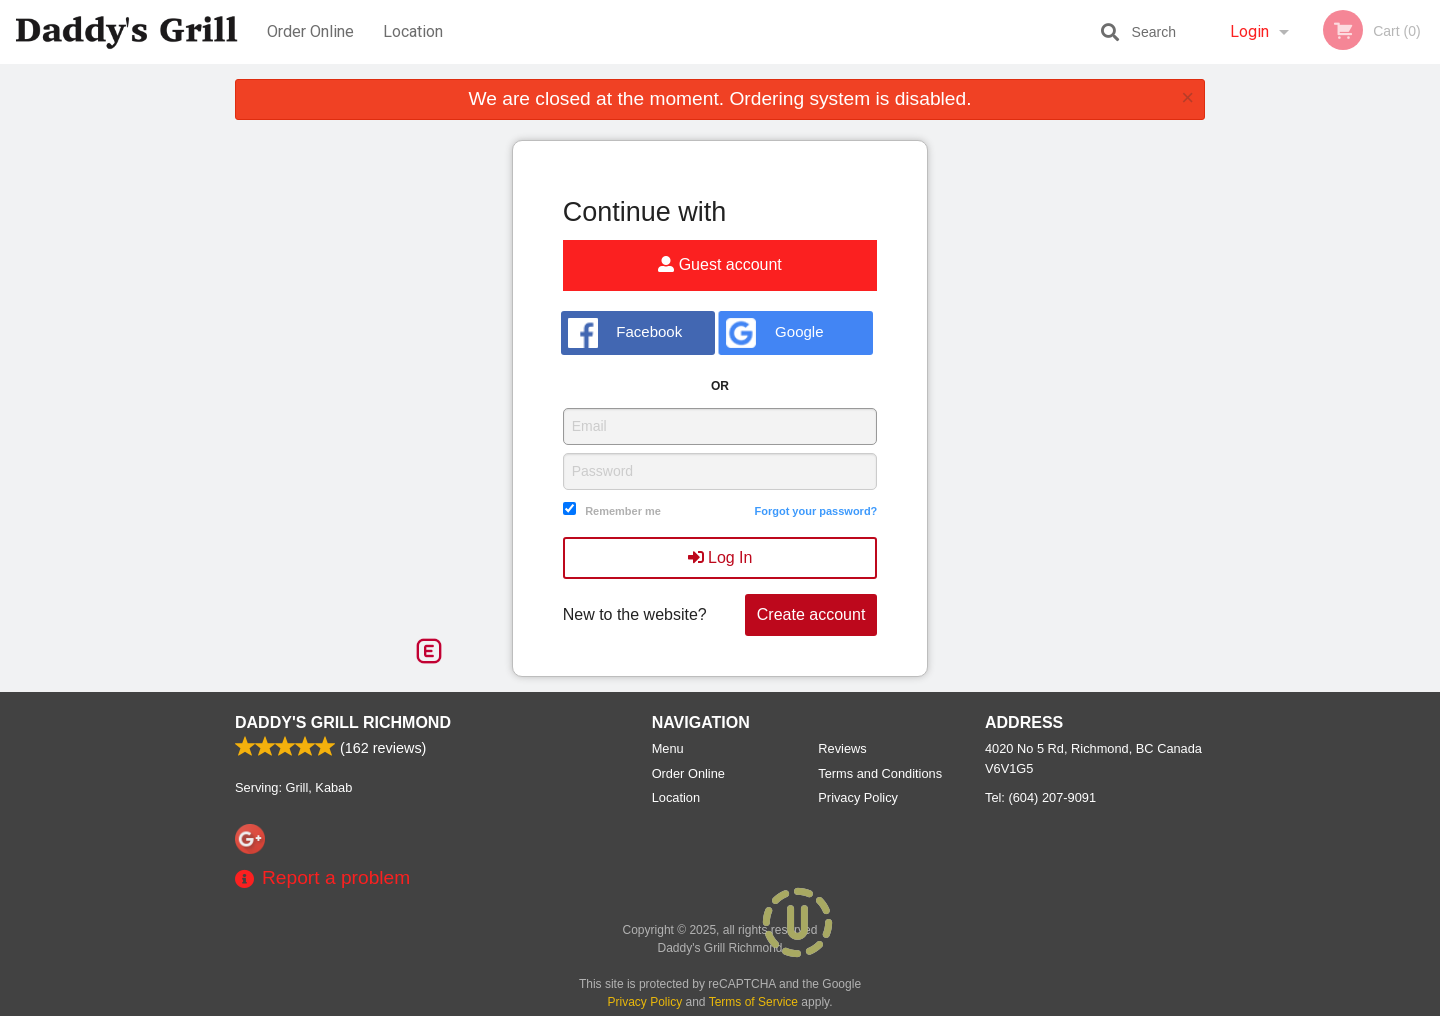  What do you see at coordinates (429, 651) in the screenshot?
I see `visit etsy store or marketplace` at bounding box center [429, 651].